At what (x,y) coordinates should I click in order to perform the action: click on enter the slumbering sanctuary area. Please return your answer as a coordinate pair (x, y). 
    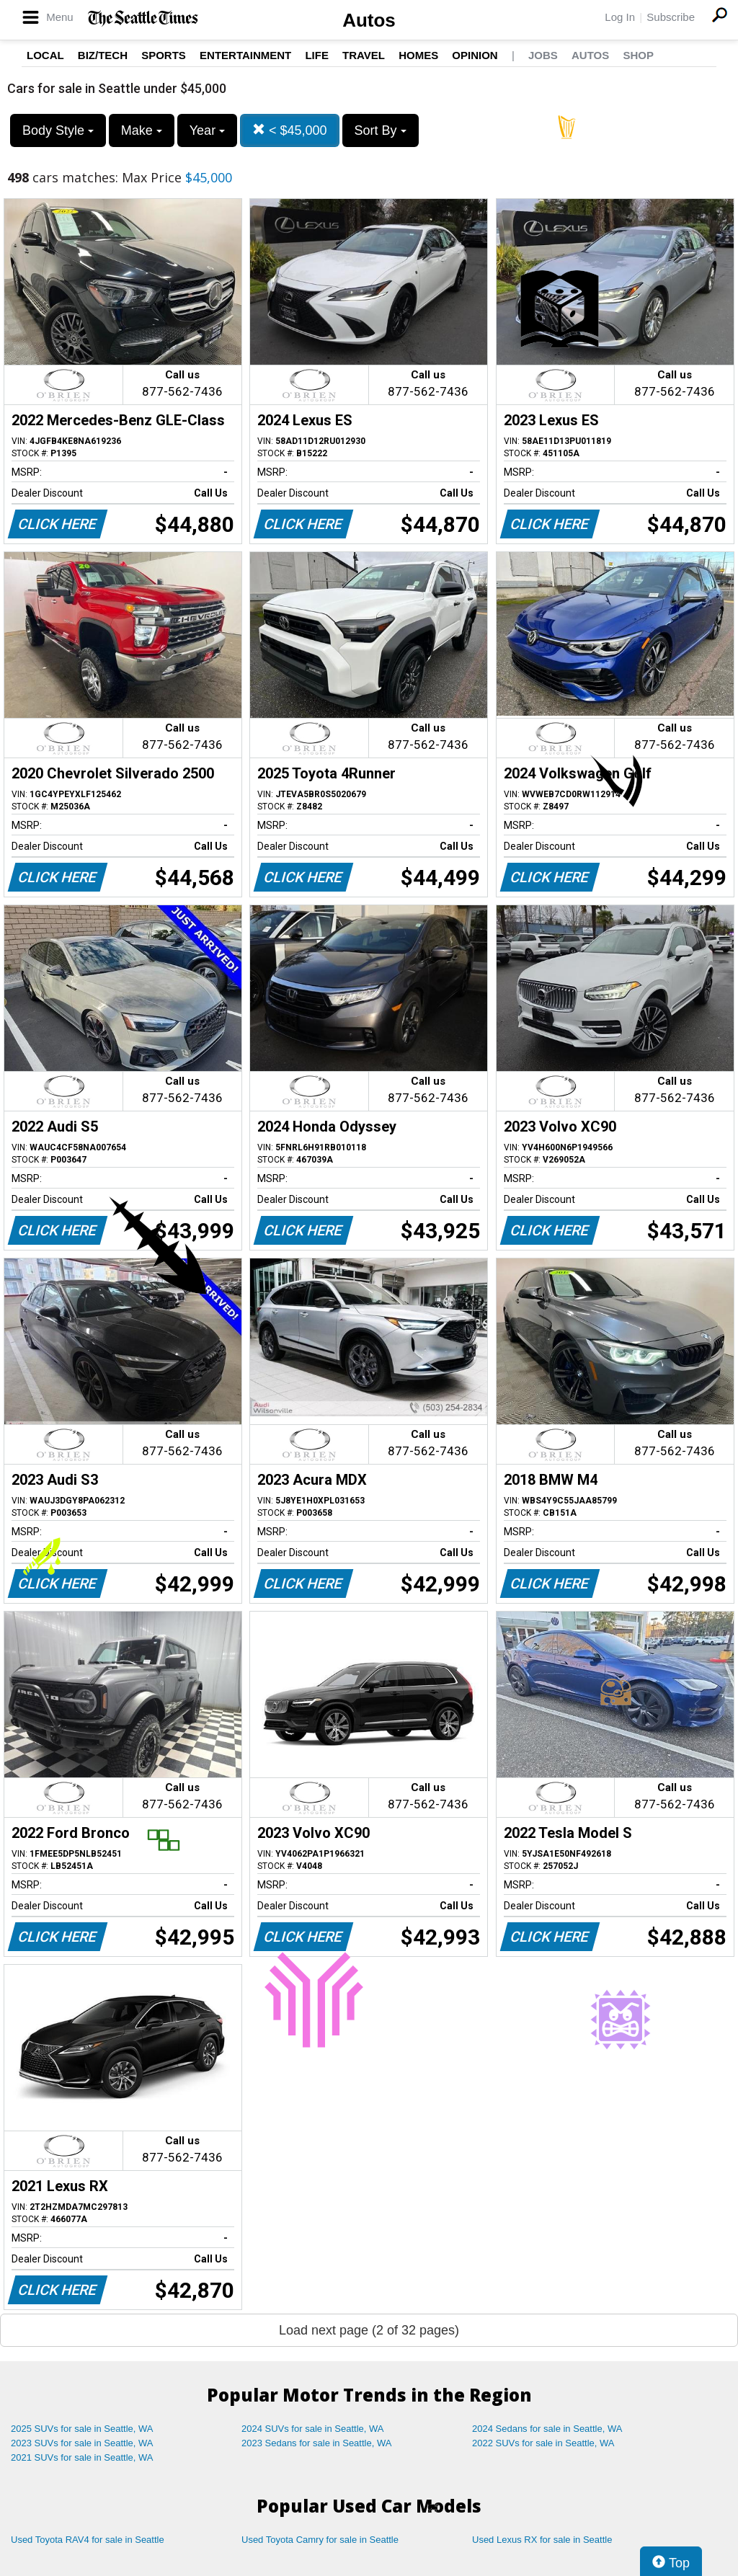
    Looking at the image, I should click on (314, 1999).